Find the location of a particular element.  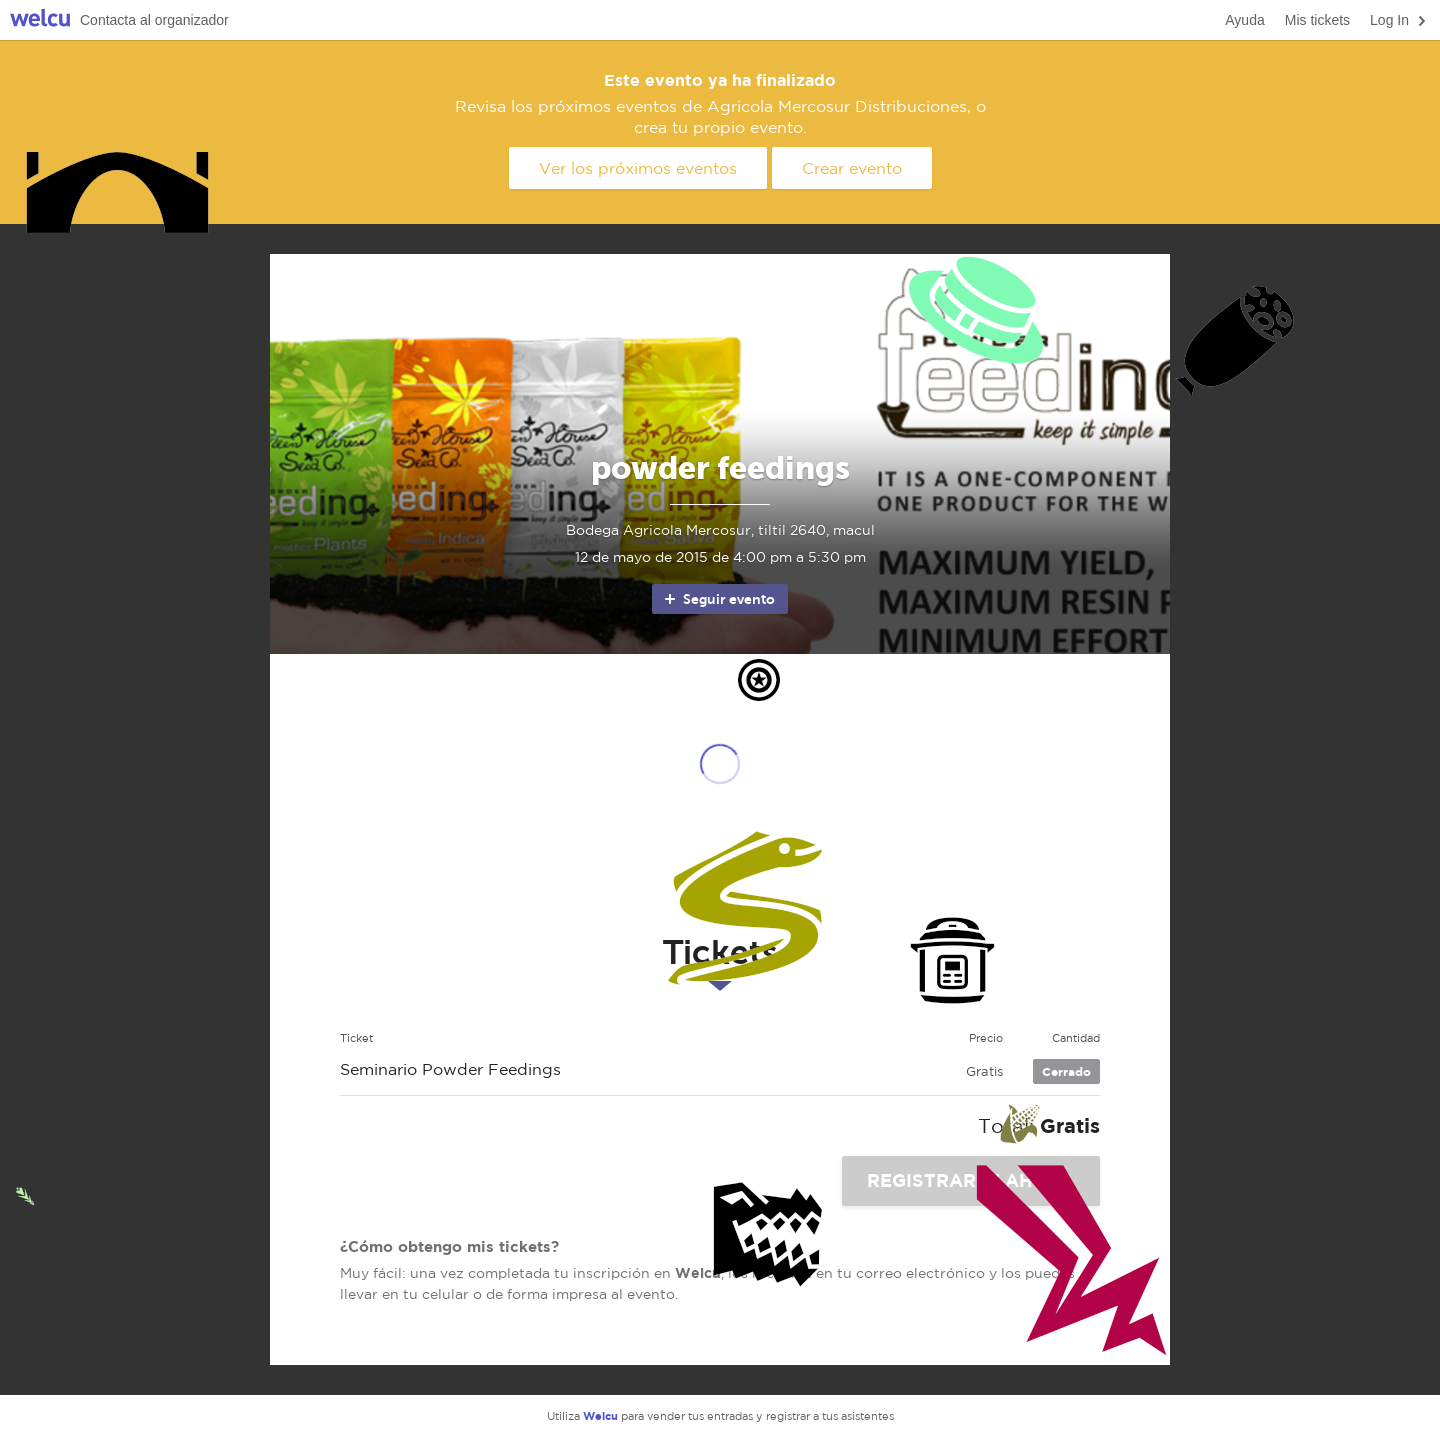

eel creature or fish type in a game inventory is located at coordinates (745, 908).